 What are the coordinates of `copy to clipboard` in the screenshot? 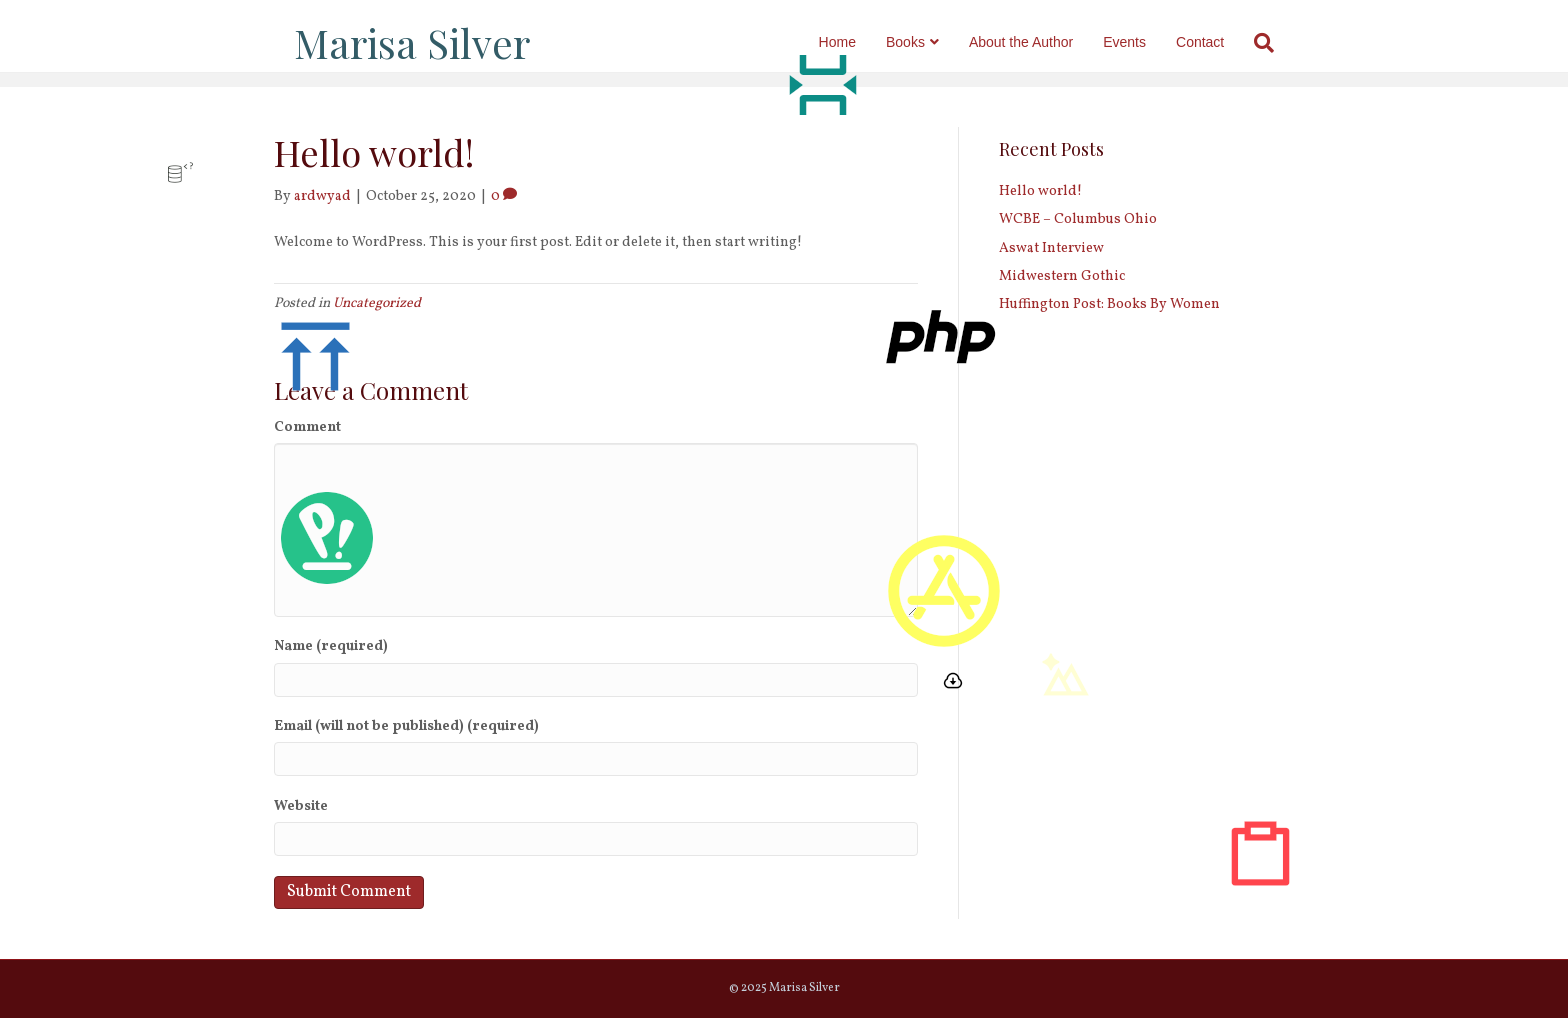 It's located at (1260, 853).